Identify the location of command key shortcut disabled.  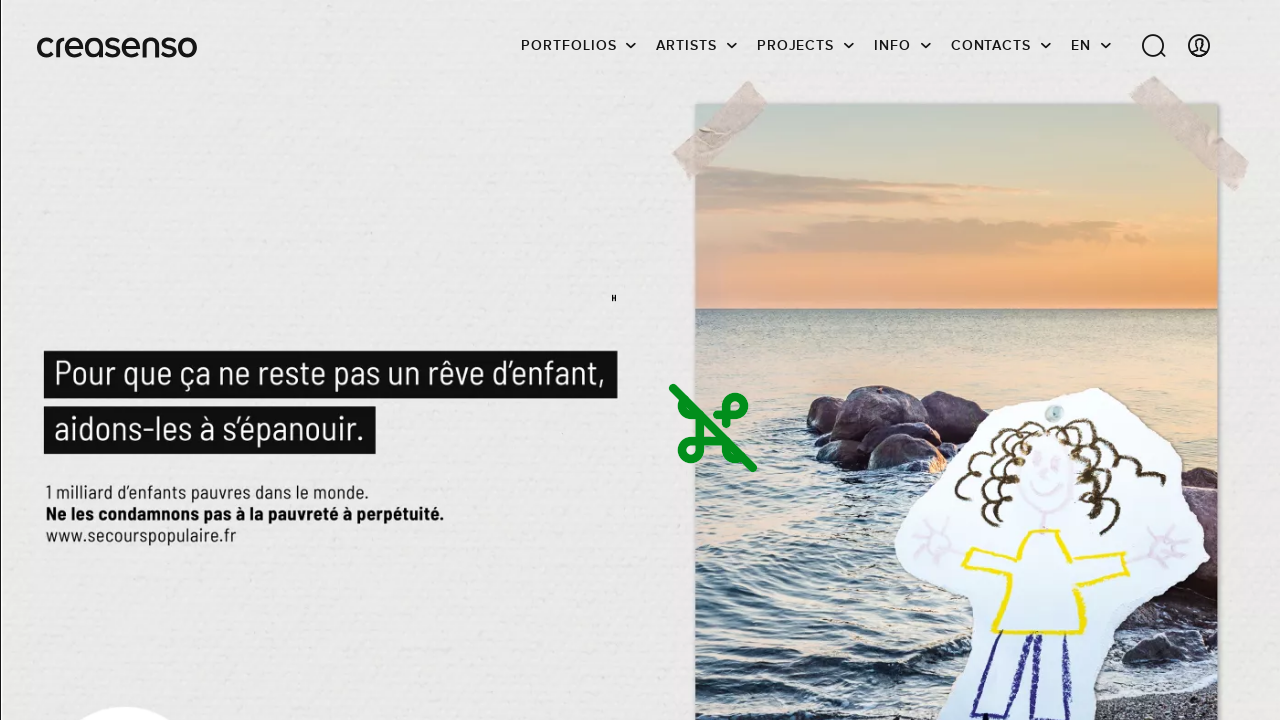
(713, 428).